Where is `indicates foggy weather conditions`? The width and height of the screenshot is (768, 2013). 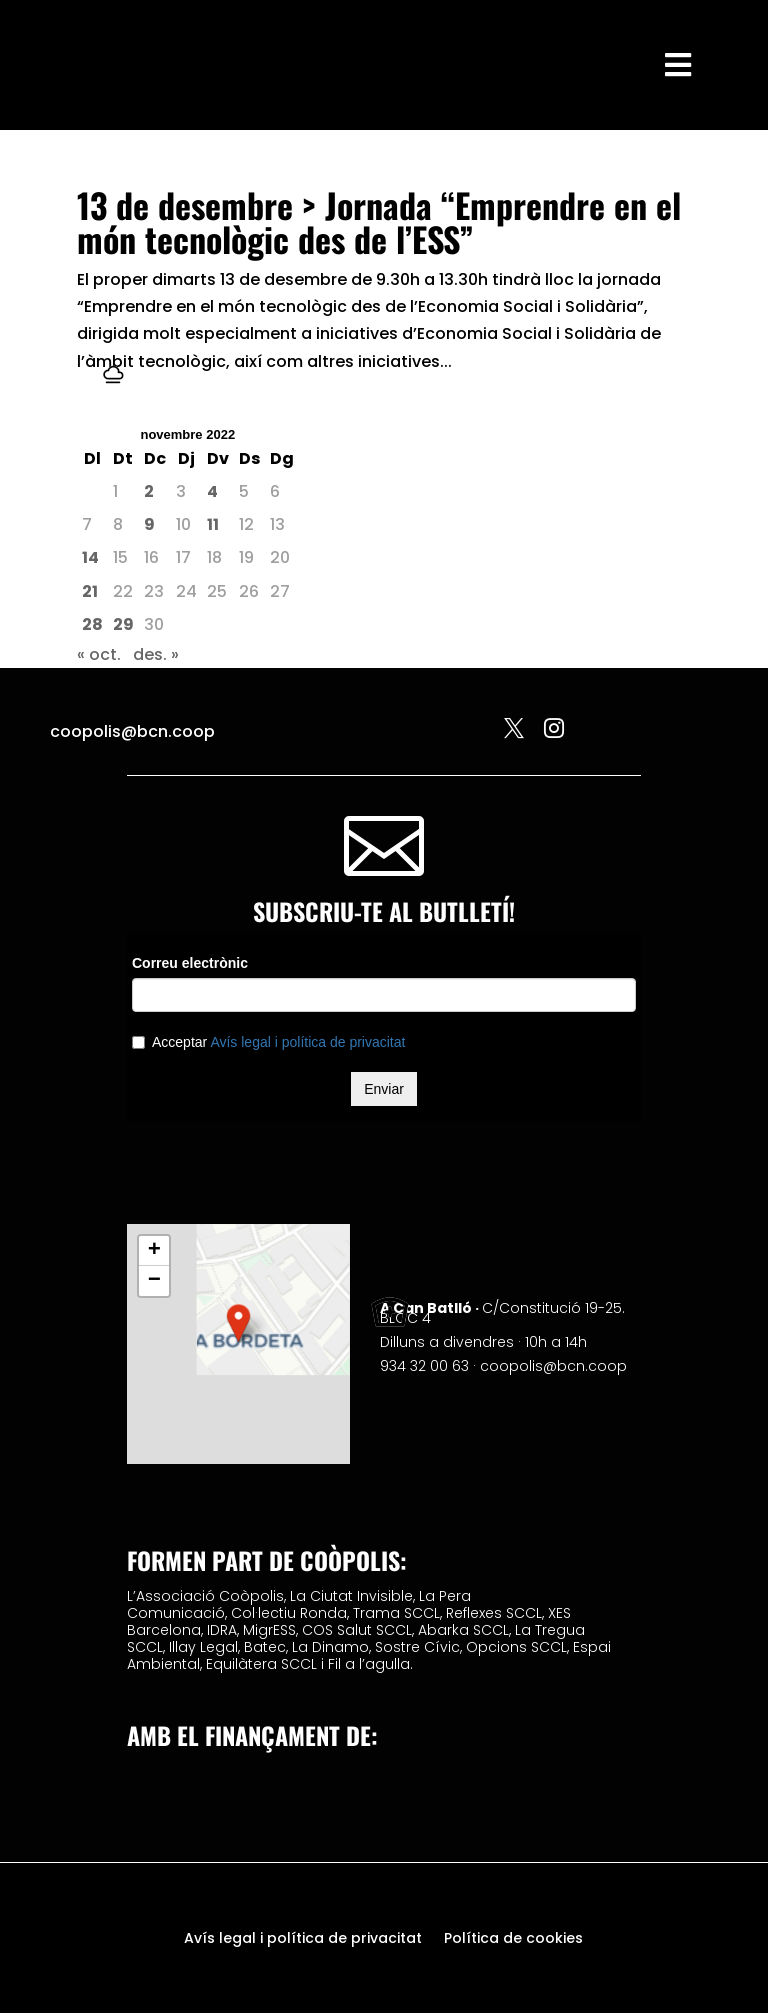
indicates foggy weather conditions is located at coordinates (113, 375).